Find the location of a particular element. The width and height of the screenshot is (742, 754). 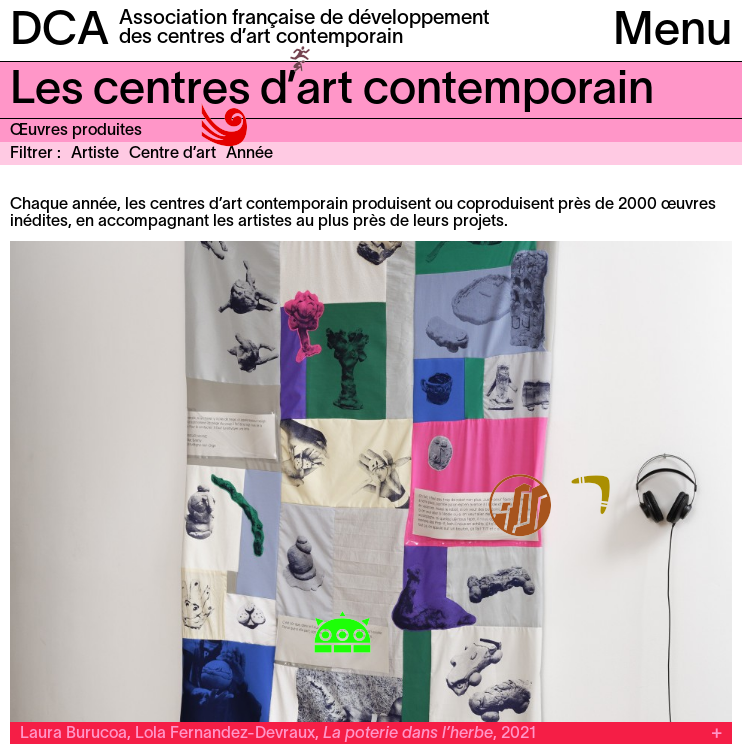

select gaul or celtic warrior class is located at coordinates (342, 634).